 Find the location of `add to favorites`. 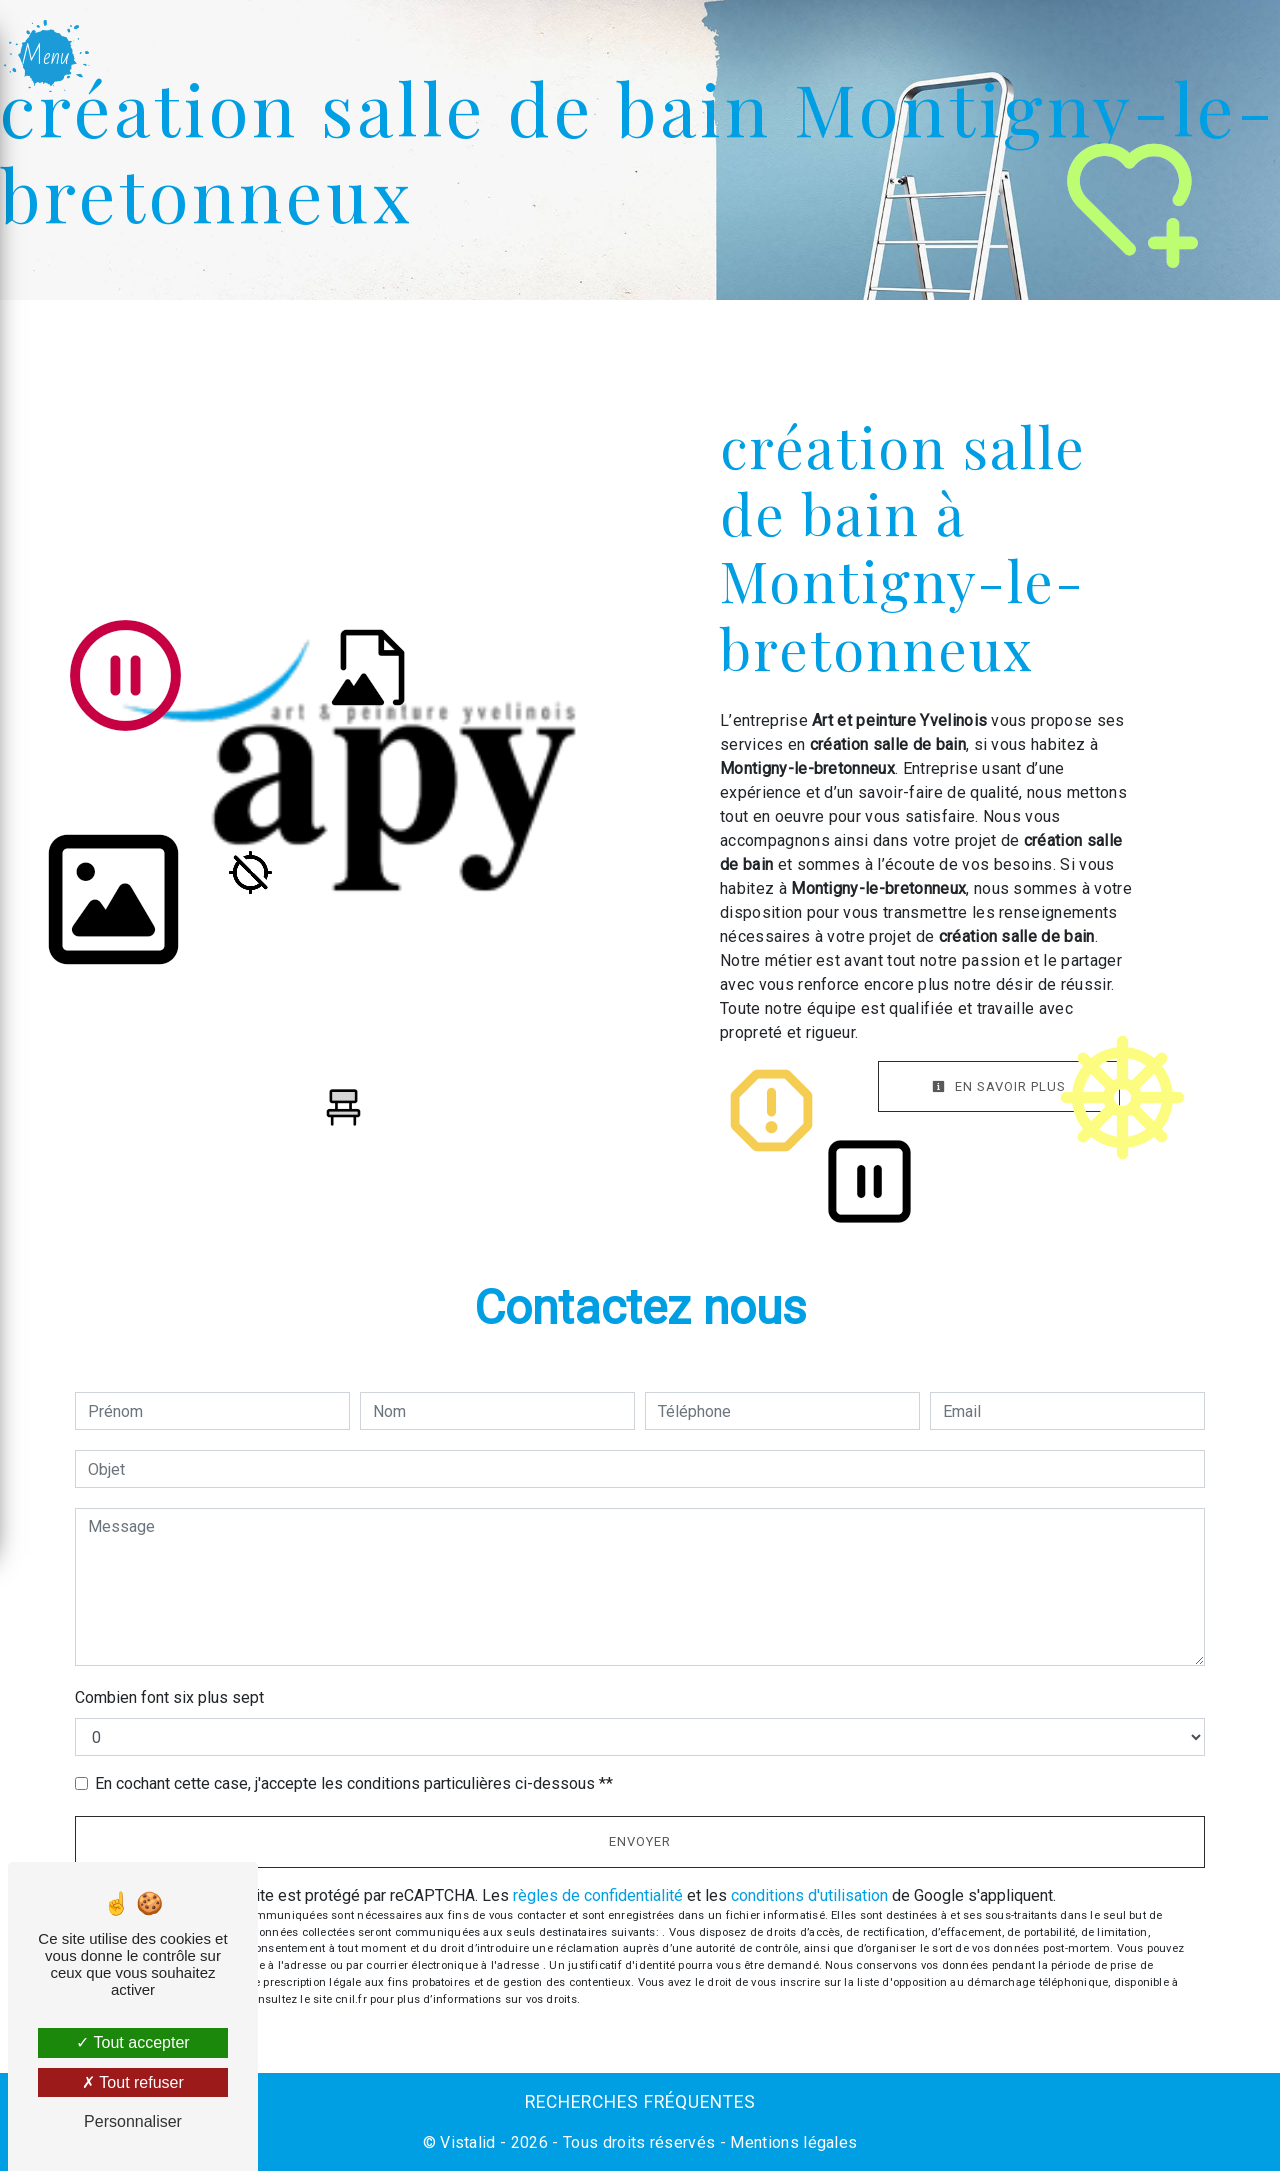

add to favorites is located at coordinates (1129, 199).